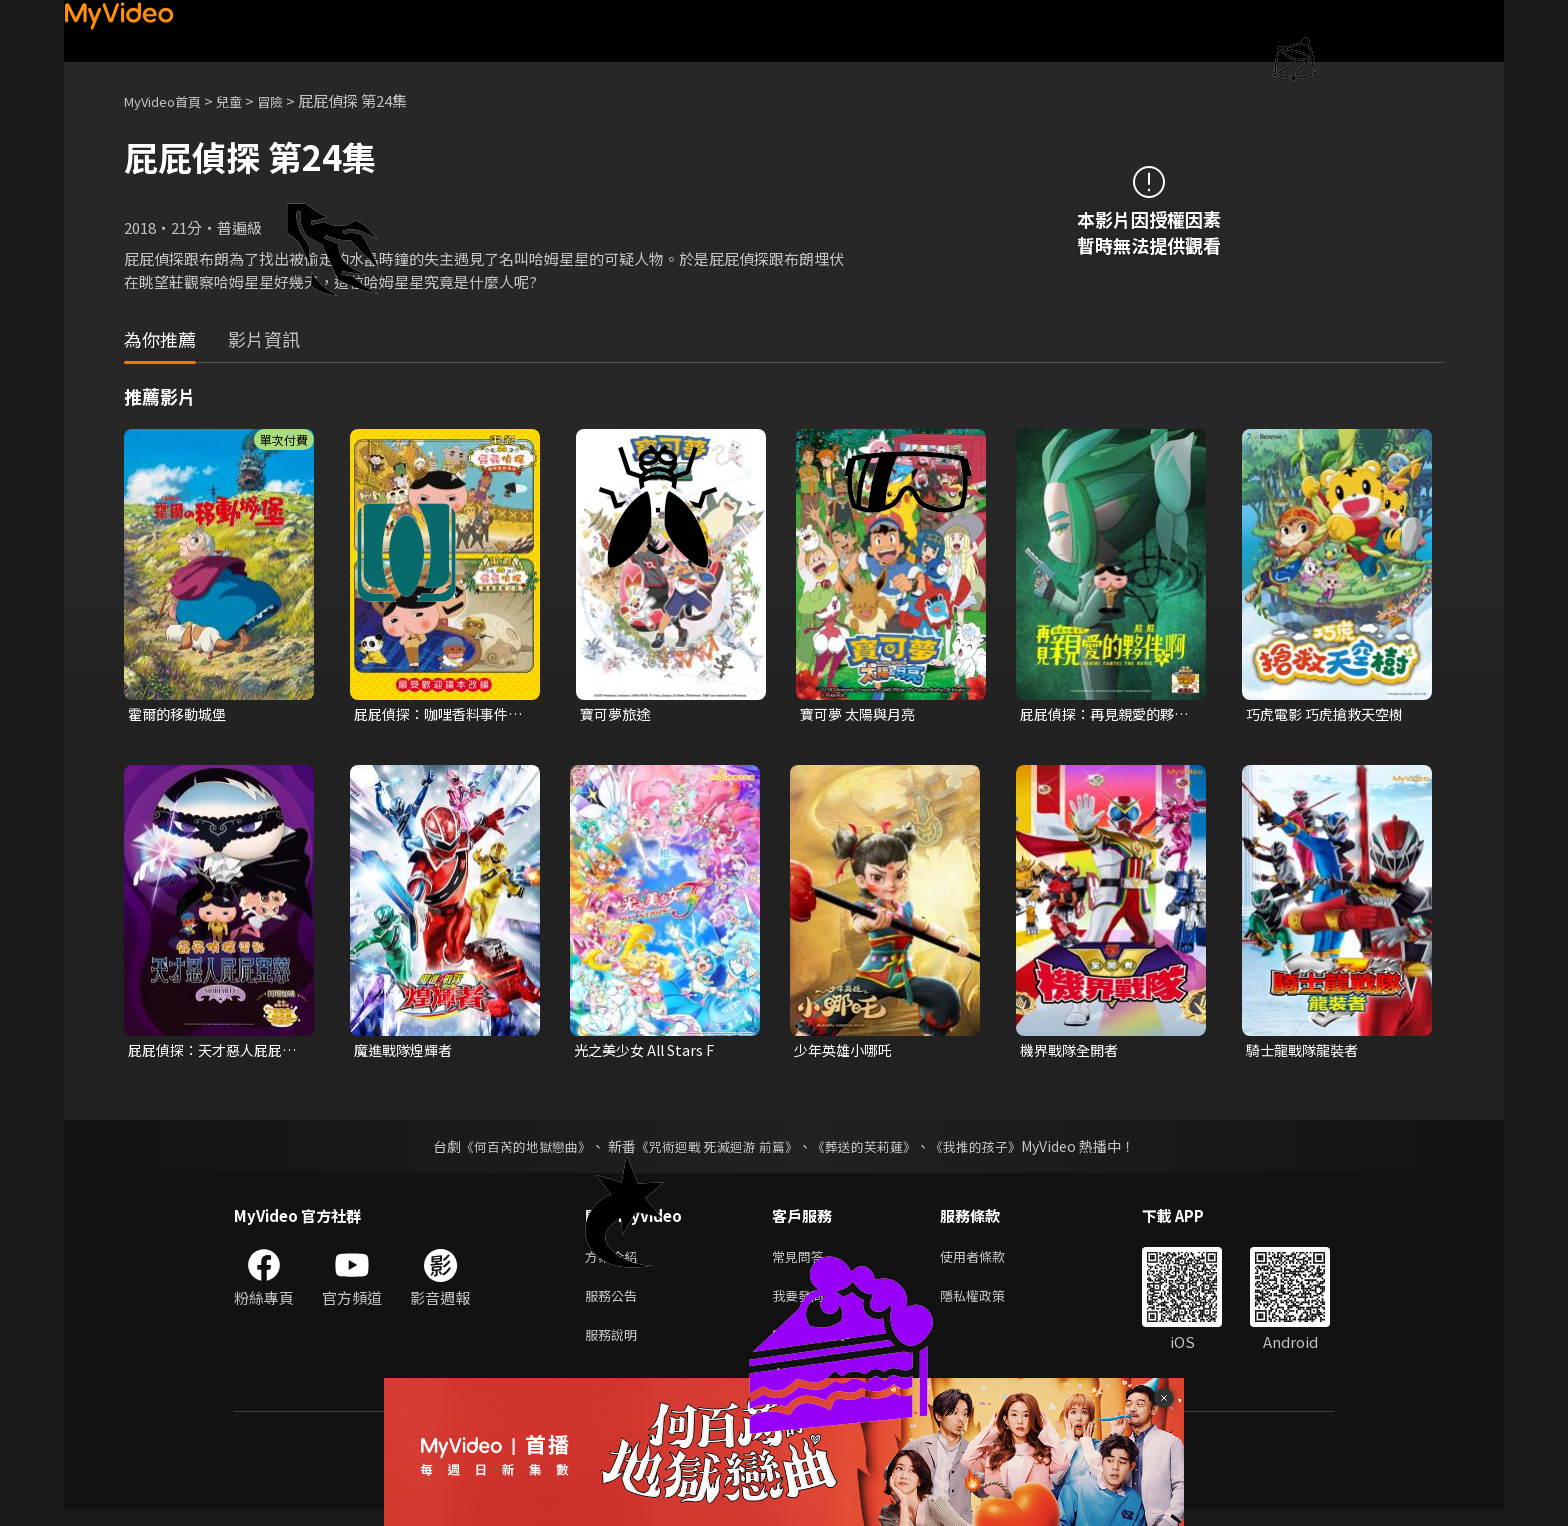 This screenshot has width=1568, height=1526. What do you see at coordinates (333, 249) in the screenshot?
I see `a plant root or organic growth element` at bounding box center [333, 249].